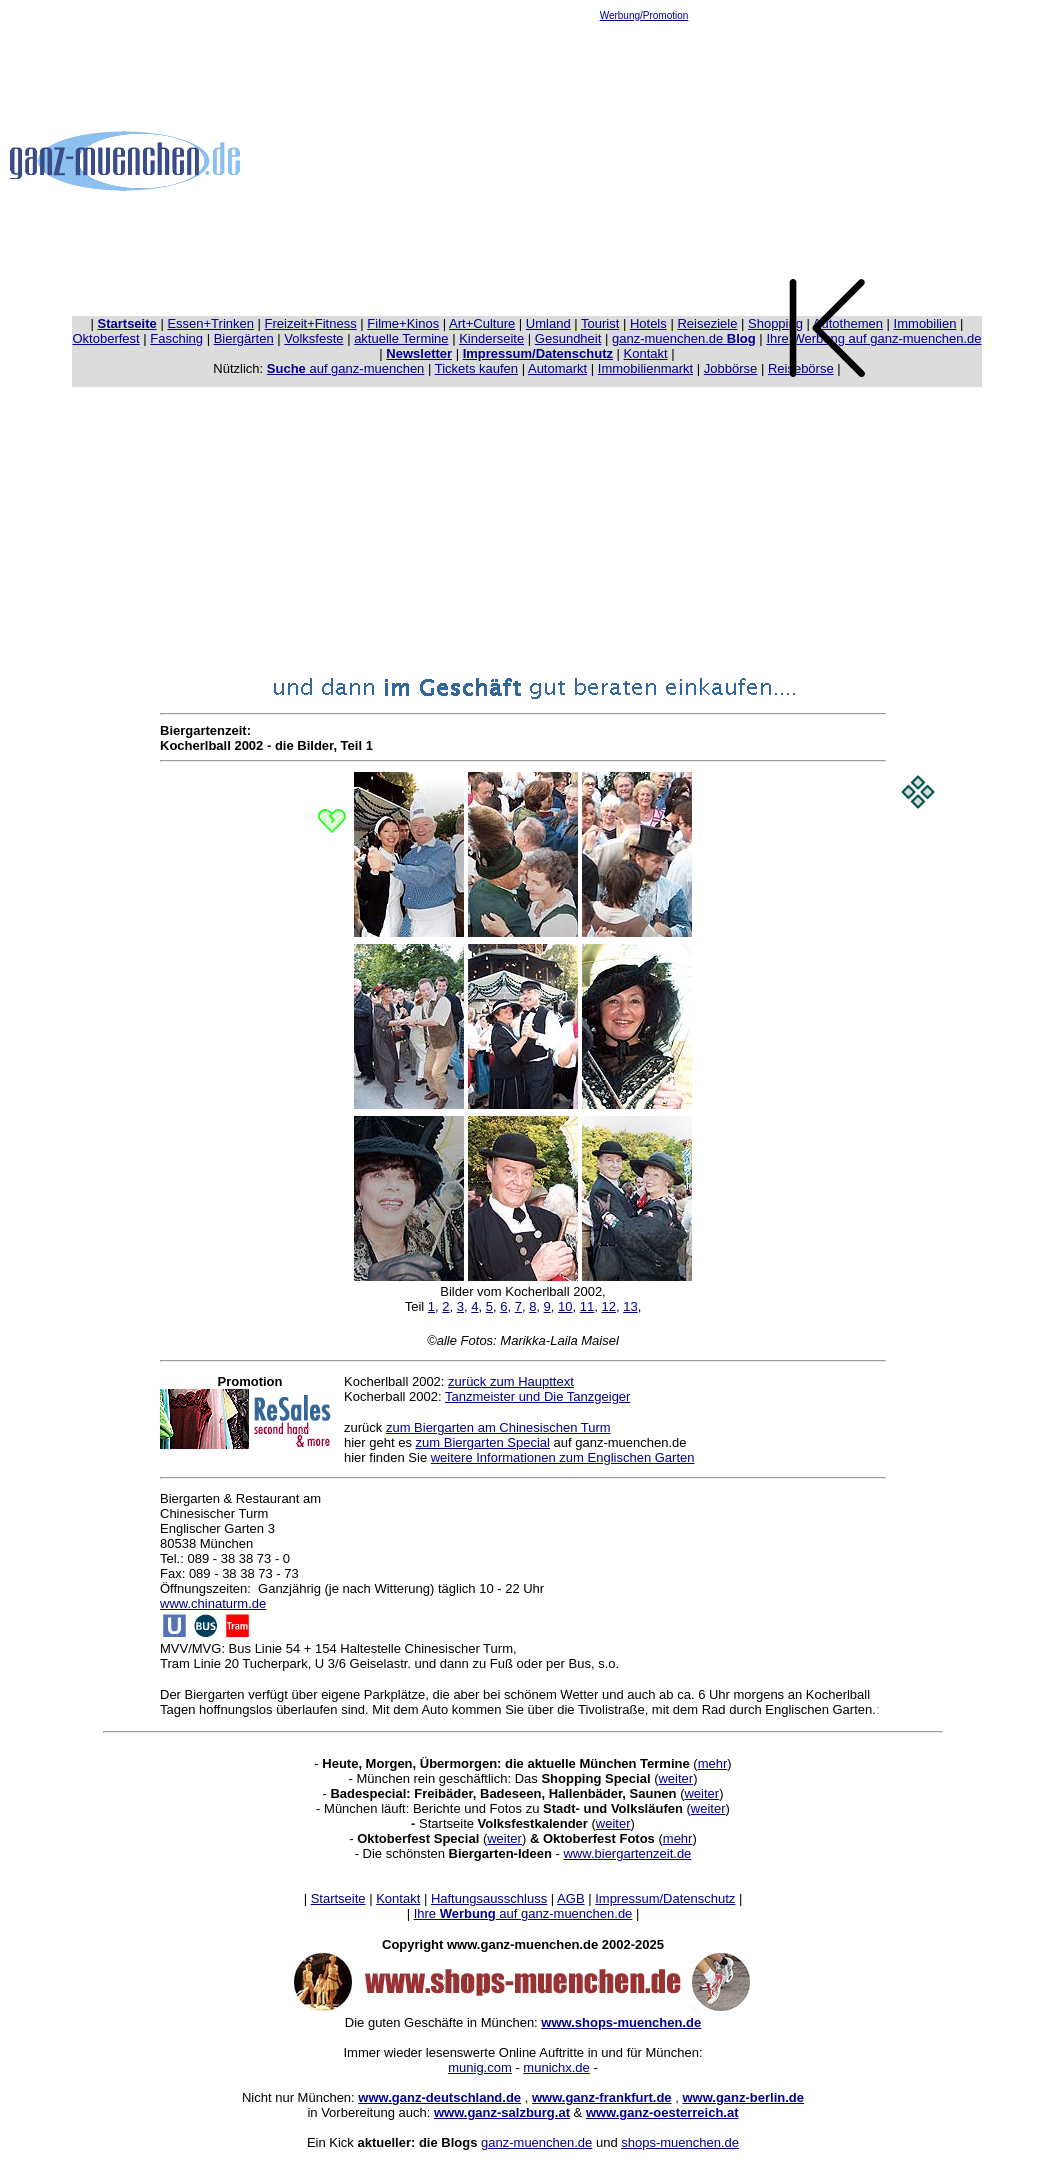  Describe the element at coordinates (918, 792) in the screenshot. I see `access game or entertainment features` at that location.